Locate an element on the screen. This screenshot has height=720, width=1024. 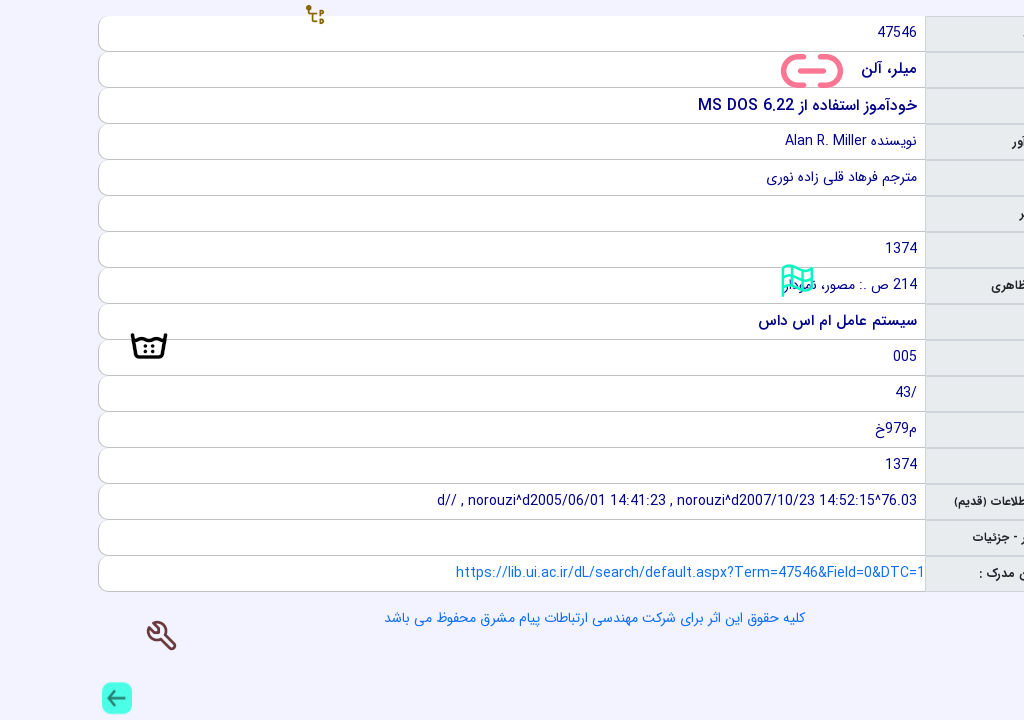
indicates a finish line or goal completion is located at coordinates (796, 280).